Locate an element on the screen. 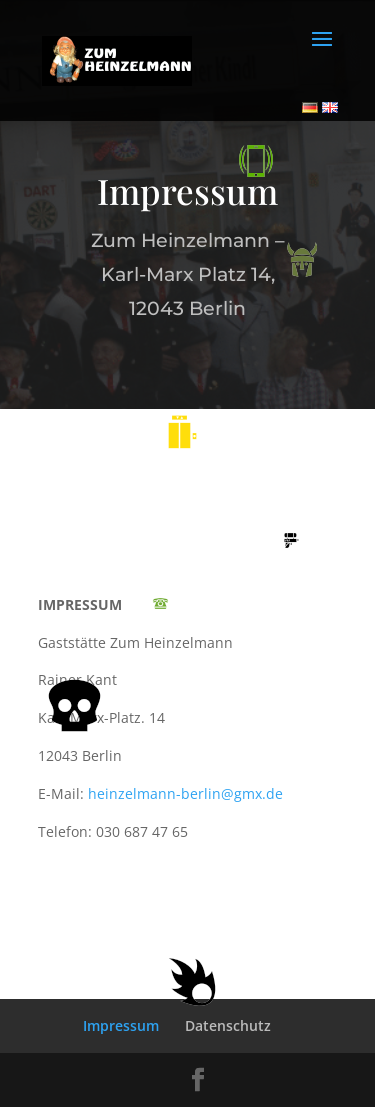  incoming call or notification alert is located at coordinates (256, 161).